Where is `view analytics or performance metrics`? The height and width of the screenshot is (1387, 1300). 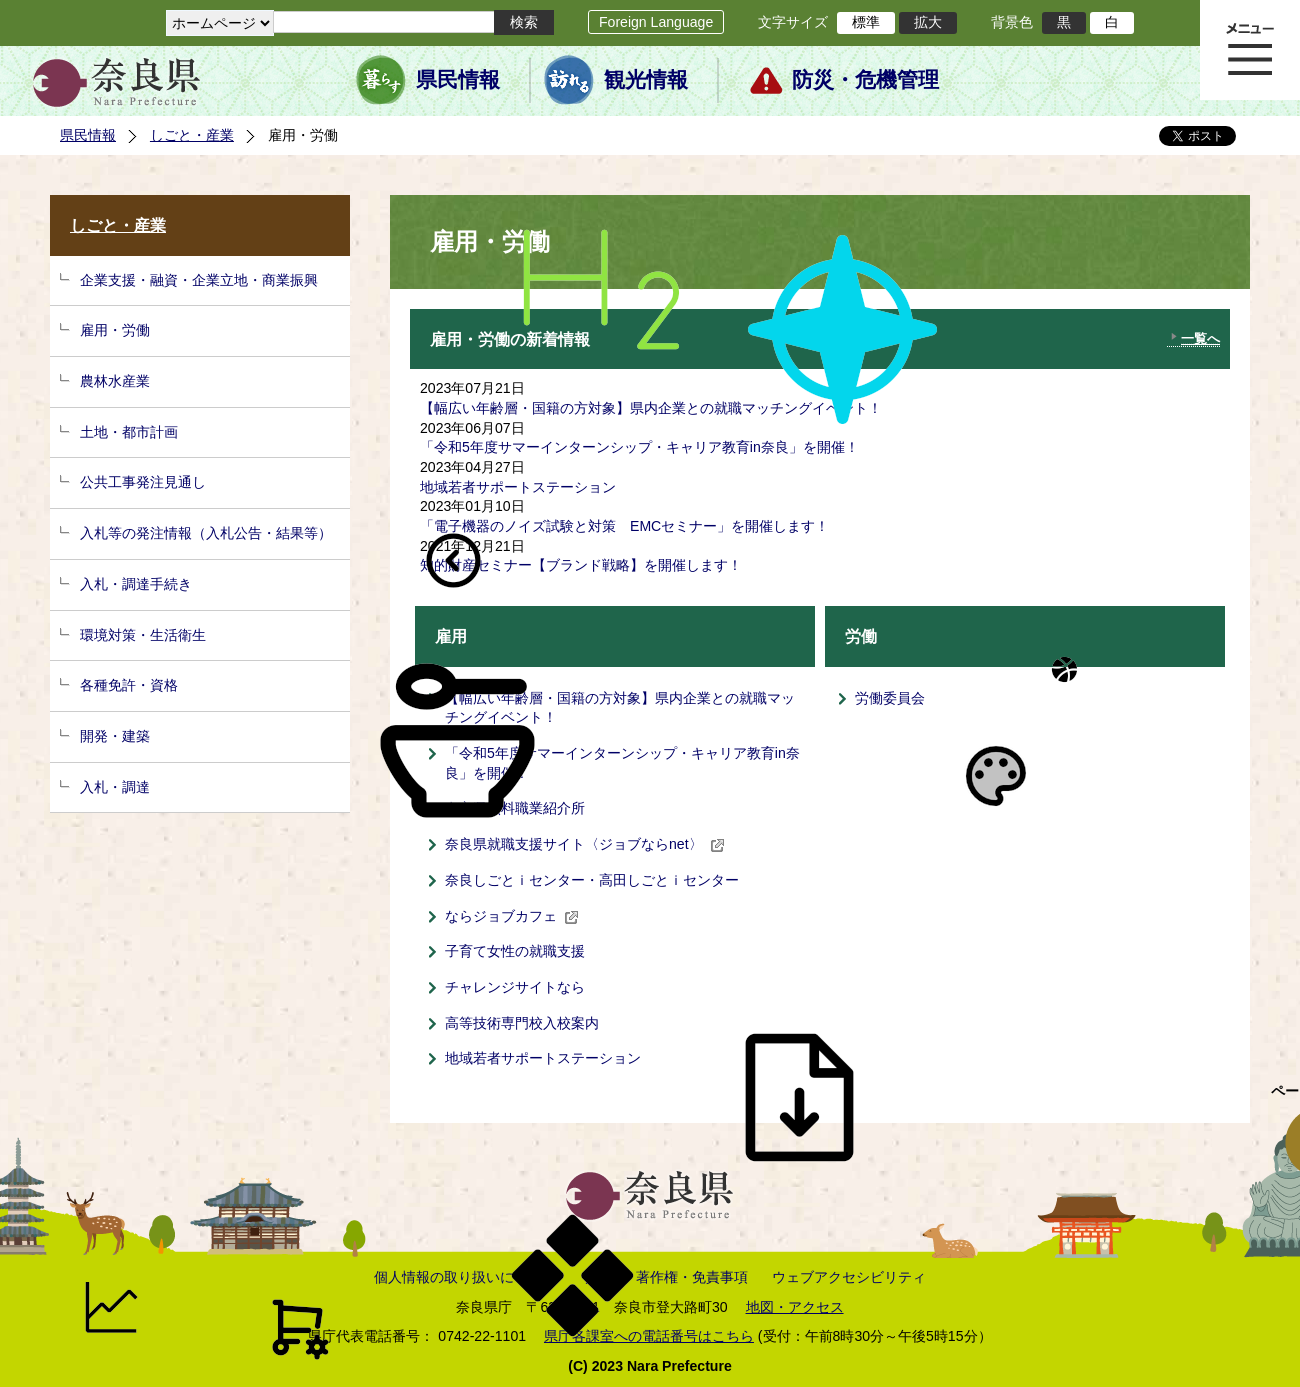
view analytics or performance metrics is located at coordinates (111, 1311).